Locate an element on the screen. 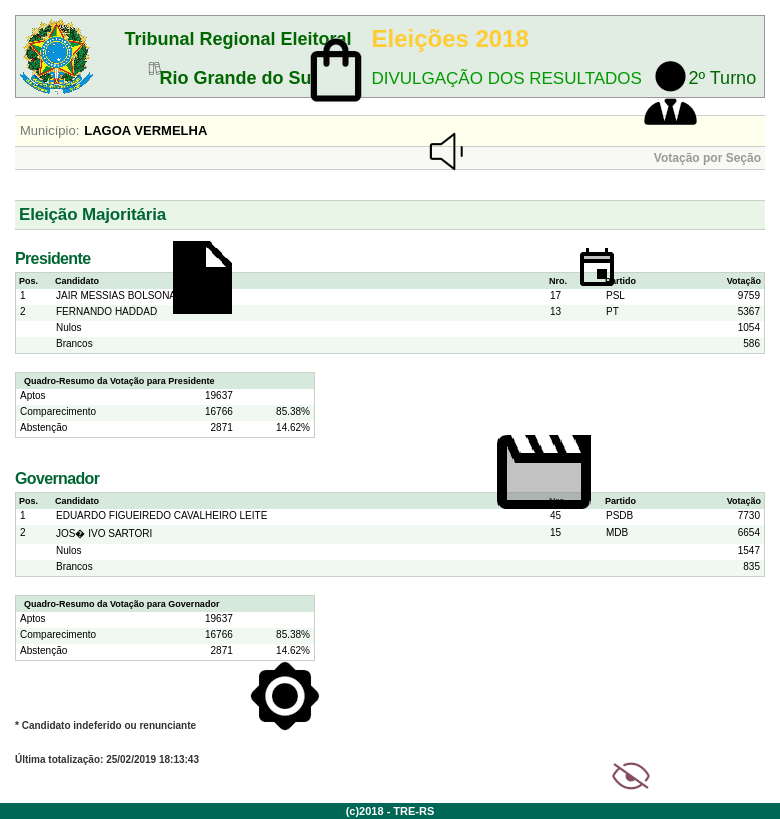 This screenshot has width=780, height=819. add an event to your calendar is located at coordinates (597, 269).